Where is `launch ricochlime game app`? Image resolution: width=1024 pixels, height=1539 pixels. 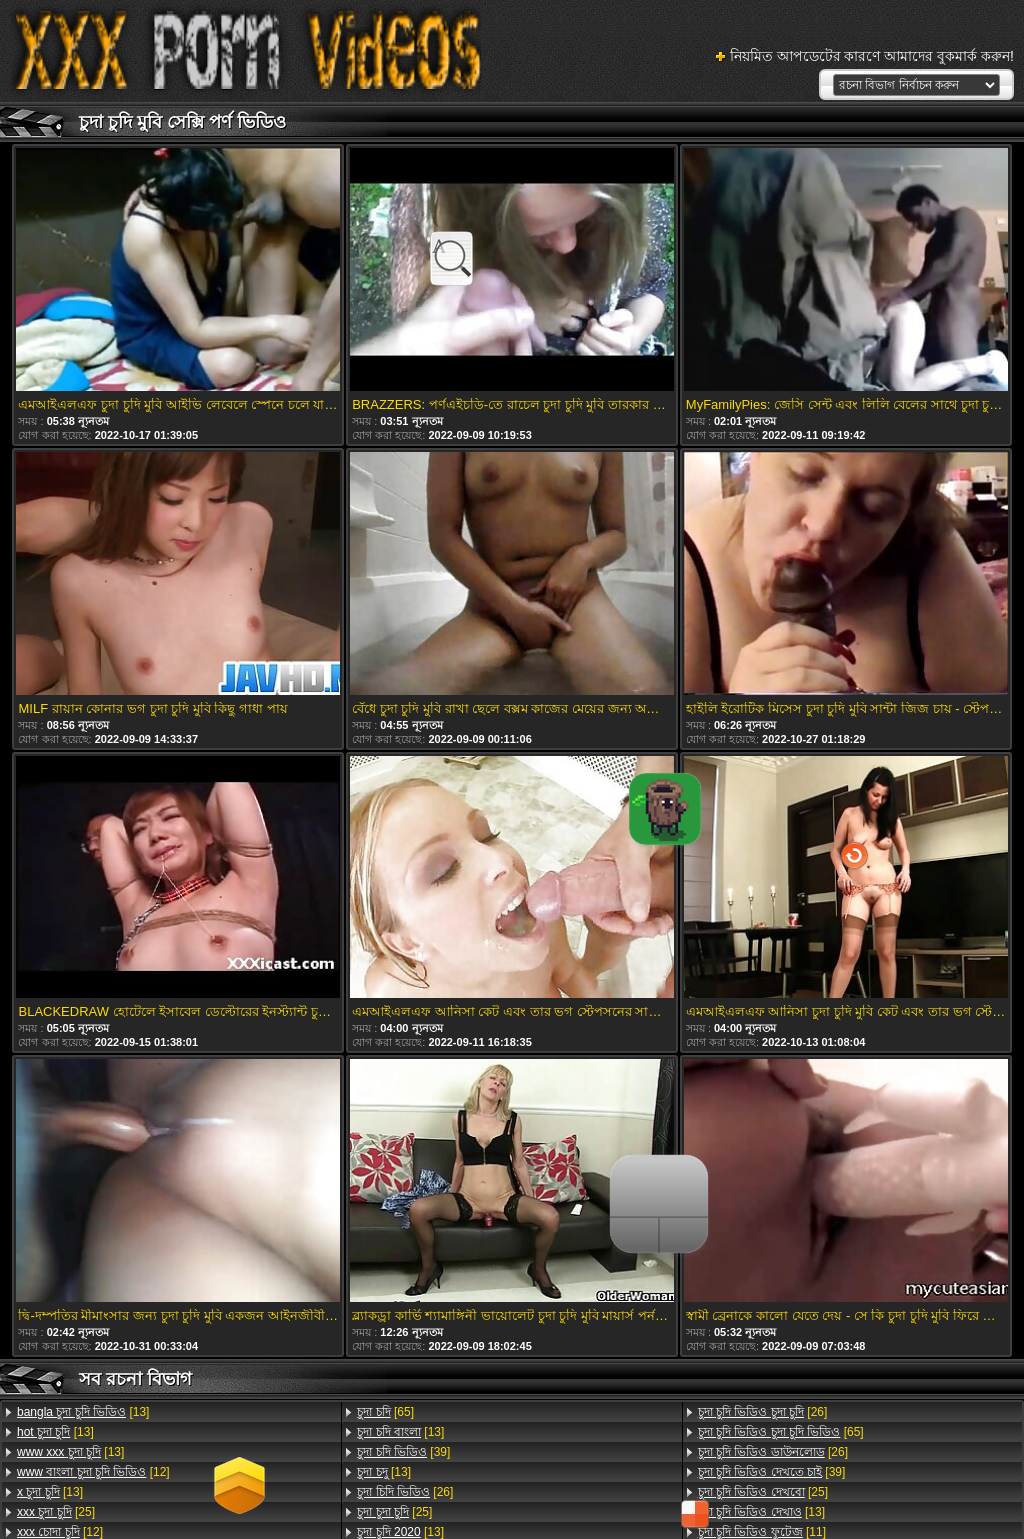
launch ricochlime game app is located at coordinates (665, 809).